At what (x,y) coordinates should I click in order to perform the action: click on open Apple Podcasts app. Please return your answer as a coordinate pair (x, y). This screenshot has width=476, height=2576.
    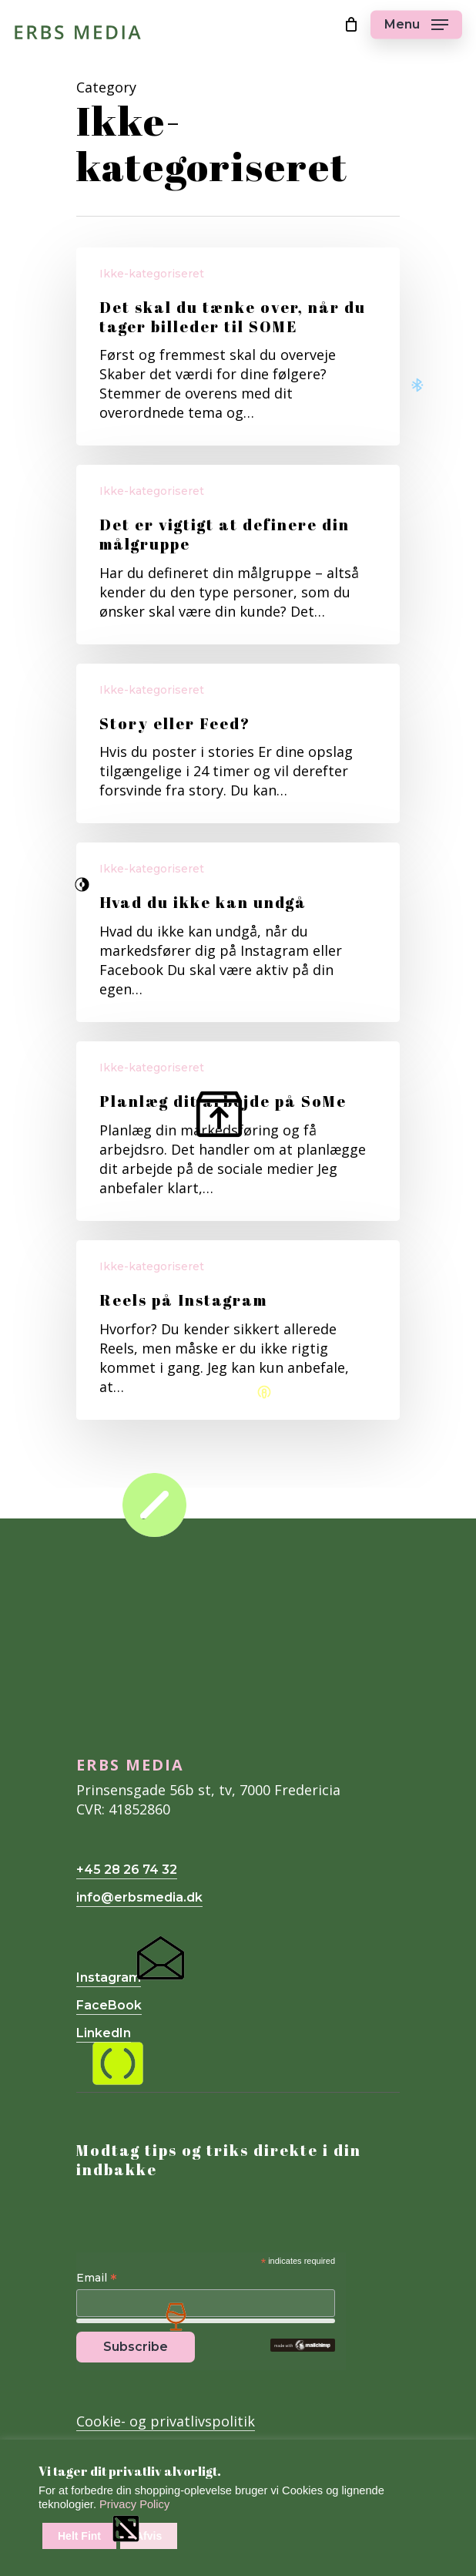
    Looking at the image, I should click on (264, 1392).